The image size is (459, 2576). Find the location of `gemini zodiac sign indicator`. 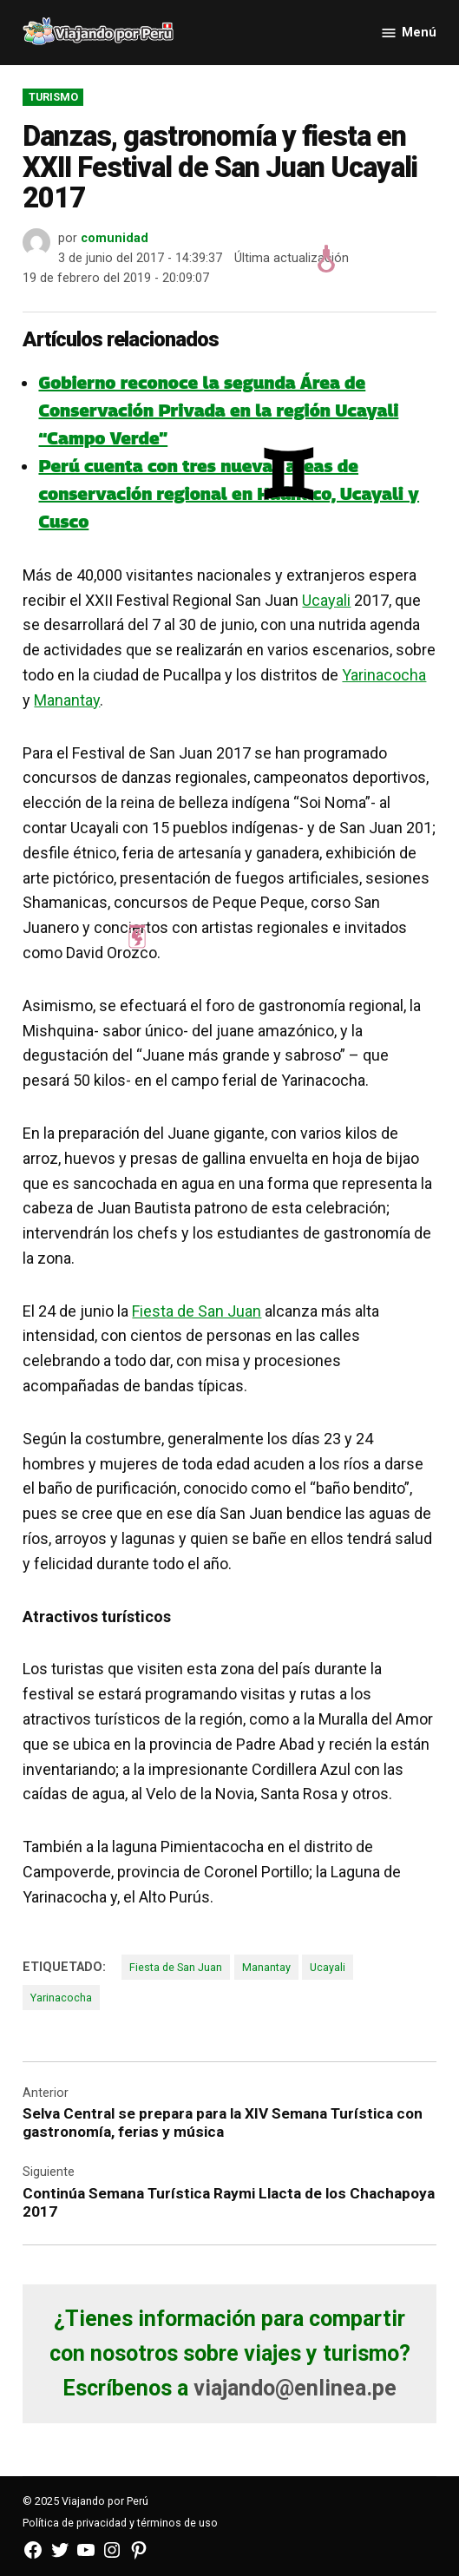

gemini zodiac sign indicator is located at coordinates (289, 474).